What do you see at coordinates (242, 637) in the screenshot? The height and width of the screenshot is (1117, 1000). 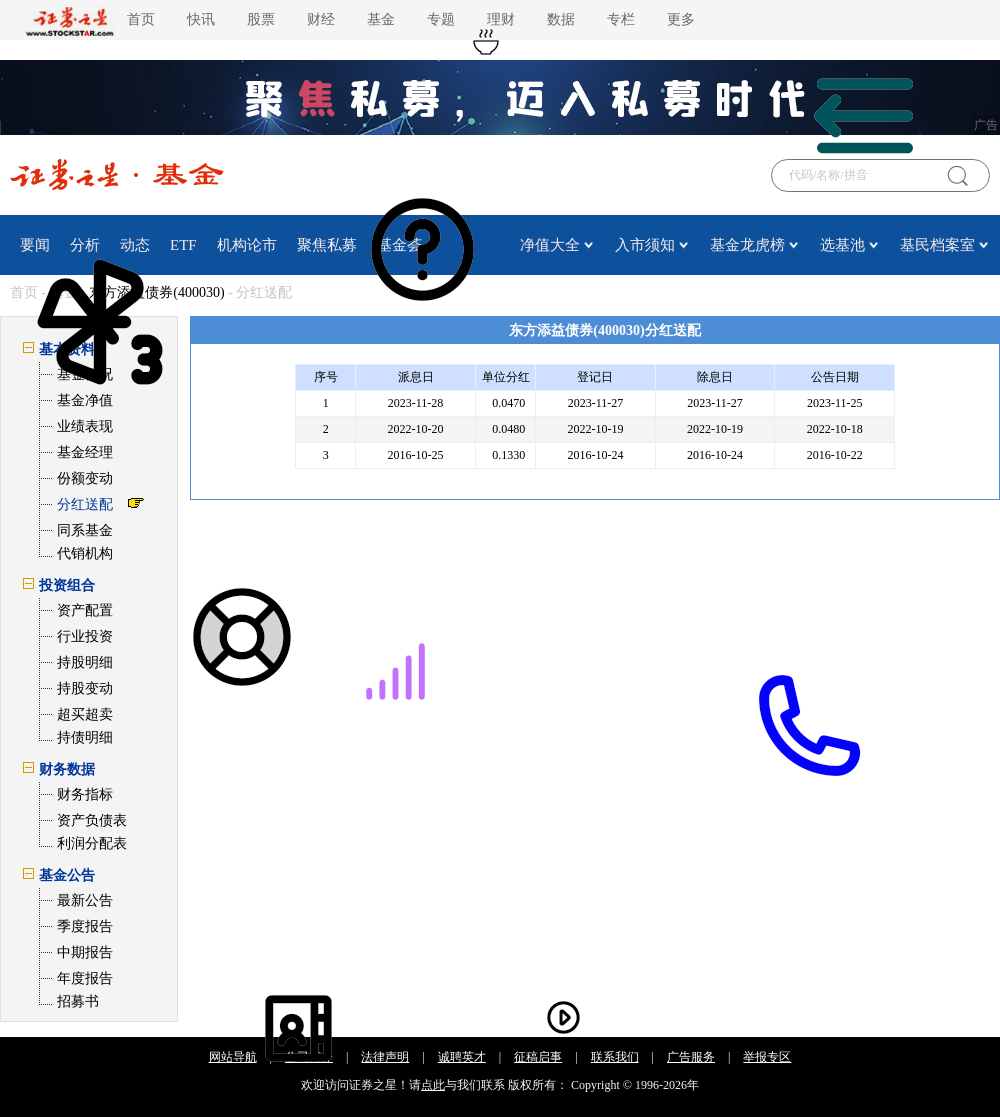 I see `access help or support center` at bounding box center [242, 637].